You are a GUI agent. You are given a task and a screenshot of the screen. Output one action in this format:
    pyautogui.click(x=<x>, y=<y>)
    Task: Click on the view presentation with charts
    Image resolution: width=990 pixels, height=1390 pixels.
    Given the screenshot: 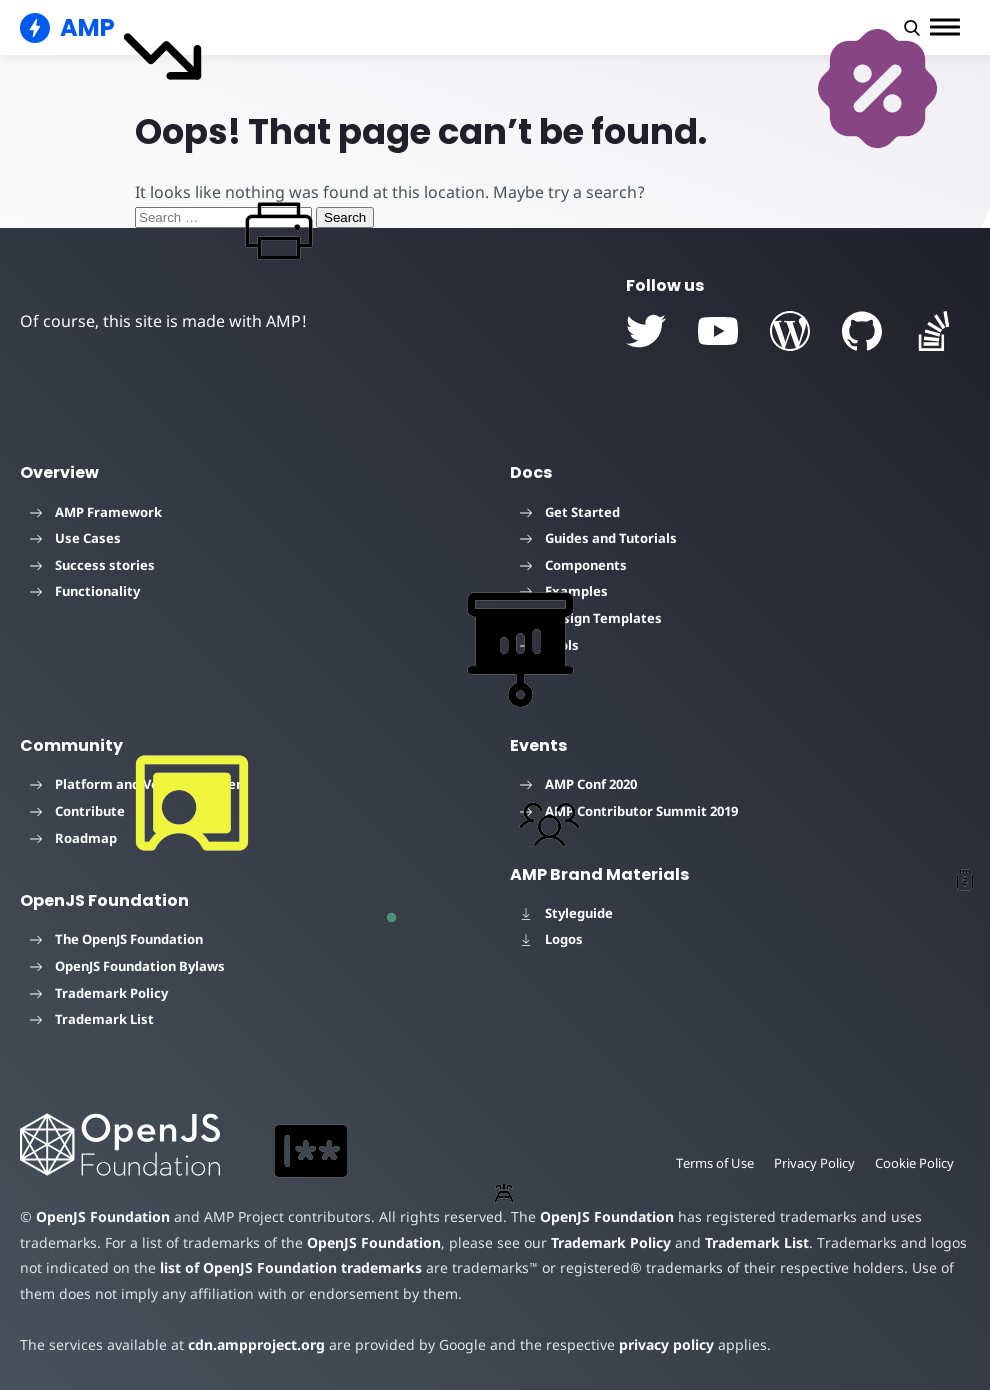 What is the action you would take?
    pyautogui.click(x=520, y=641)
    